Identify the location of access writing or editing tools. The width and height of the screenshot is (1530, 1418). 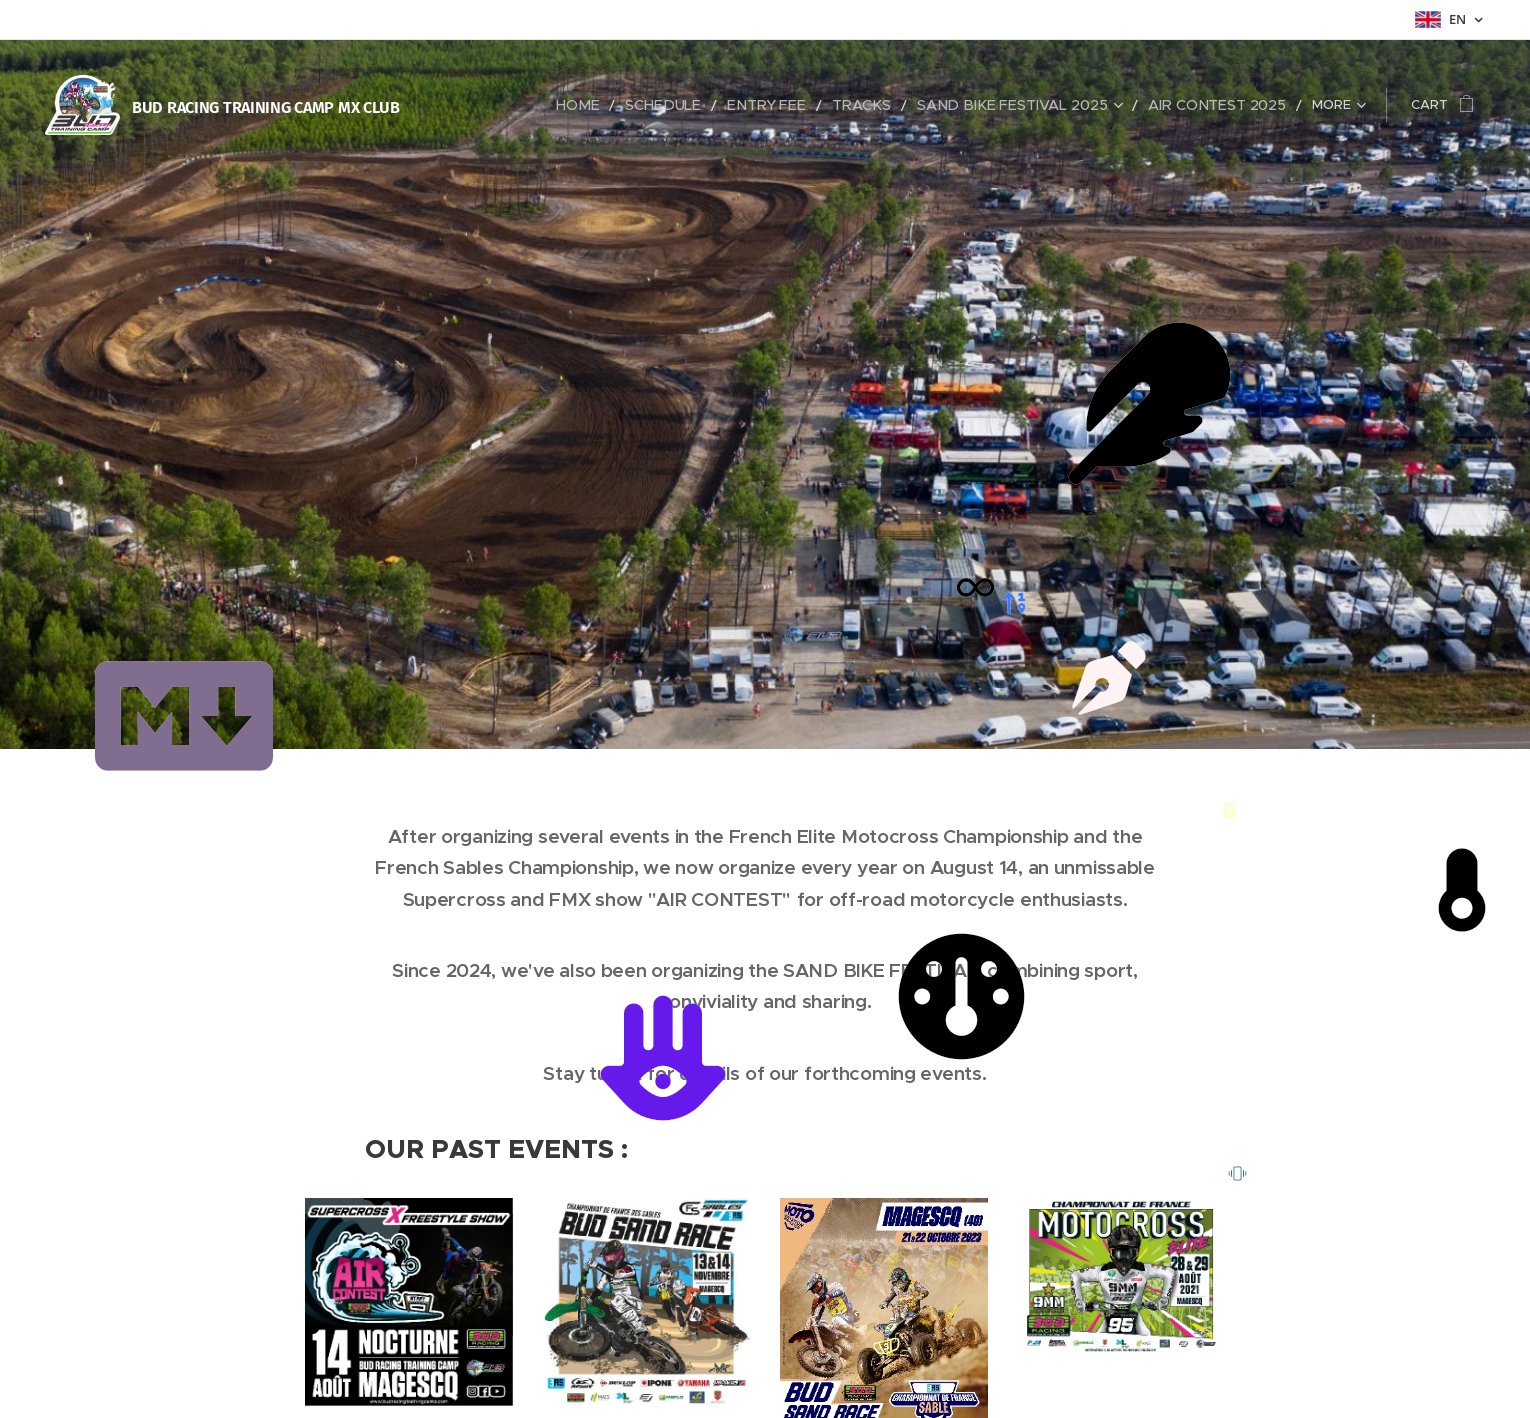
(1109, 678).